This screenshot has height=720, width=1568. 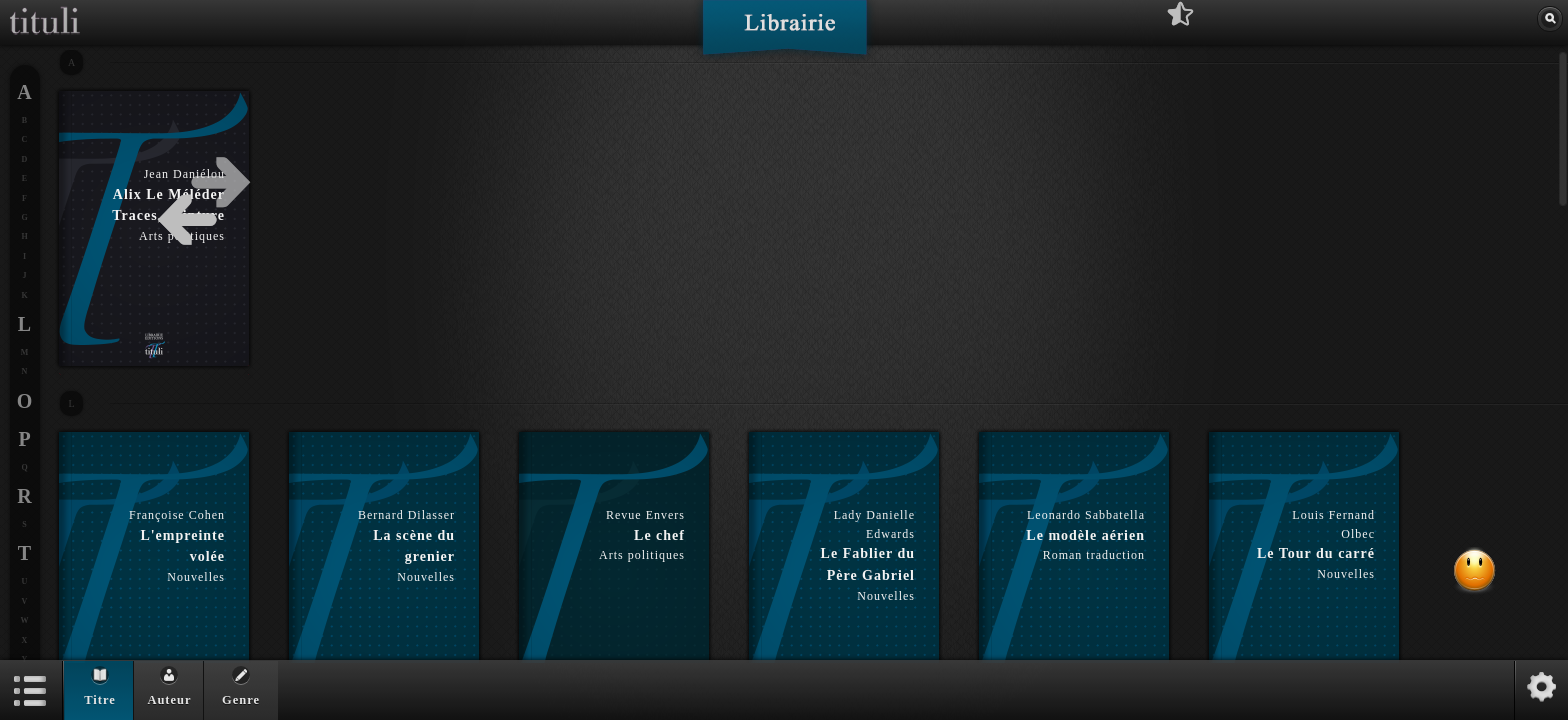 What do you see at coordinates (204, 201) in the screenshot?
I see `indicates network data being received` at bounding box center [204, 201].